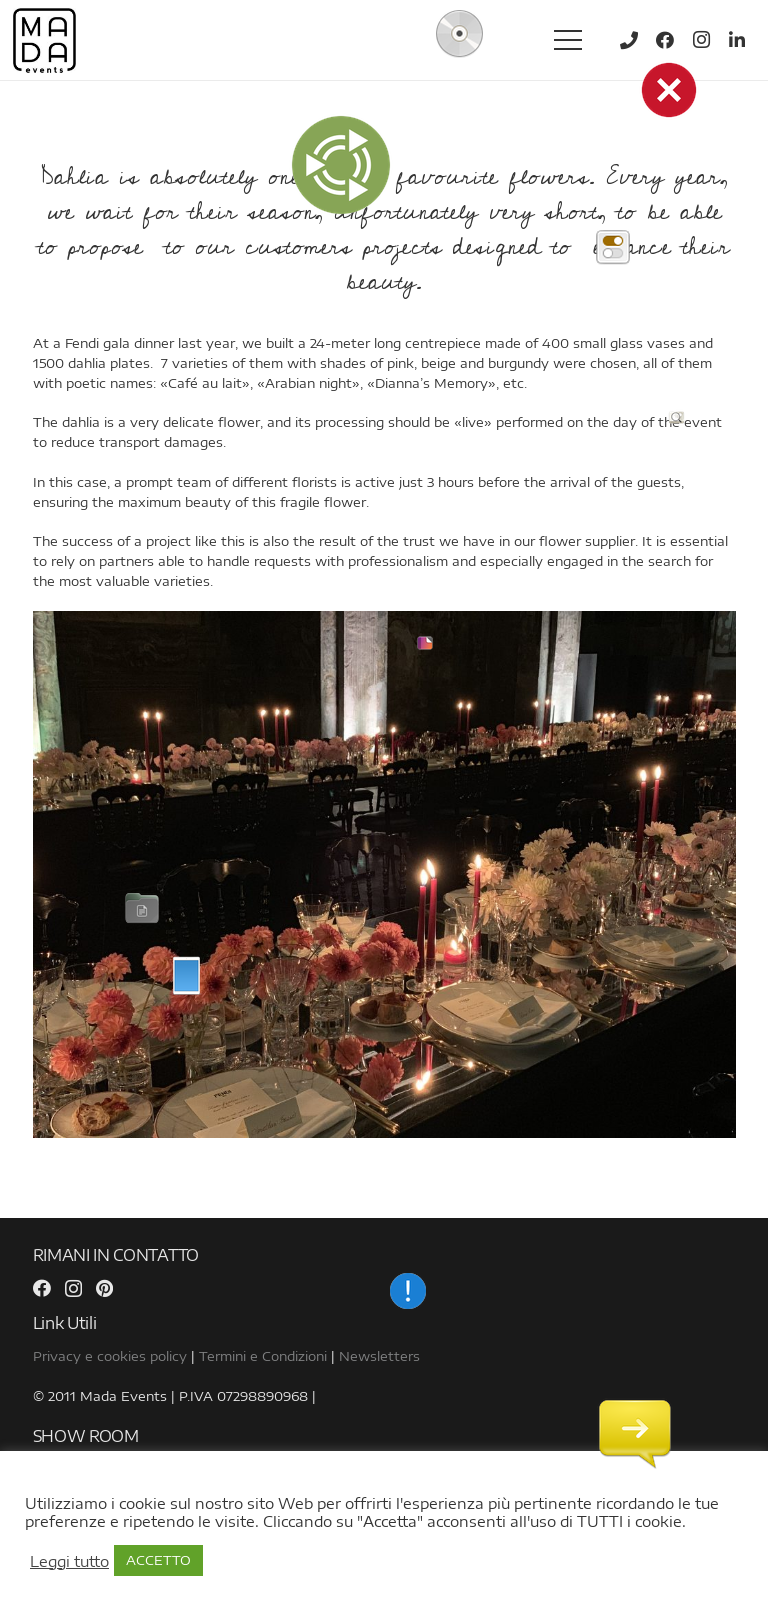 The height and width of the screenshot is (1606, 768). I want to click on mark email as important, so click(408, 1291).